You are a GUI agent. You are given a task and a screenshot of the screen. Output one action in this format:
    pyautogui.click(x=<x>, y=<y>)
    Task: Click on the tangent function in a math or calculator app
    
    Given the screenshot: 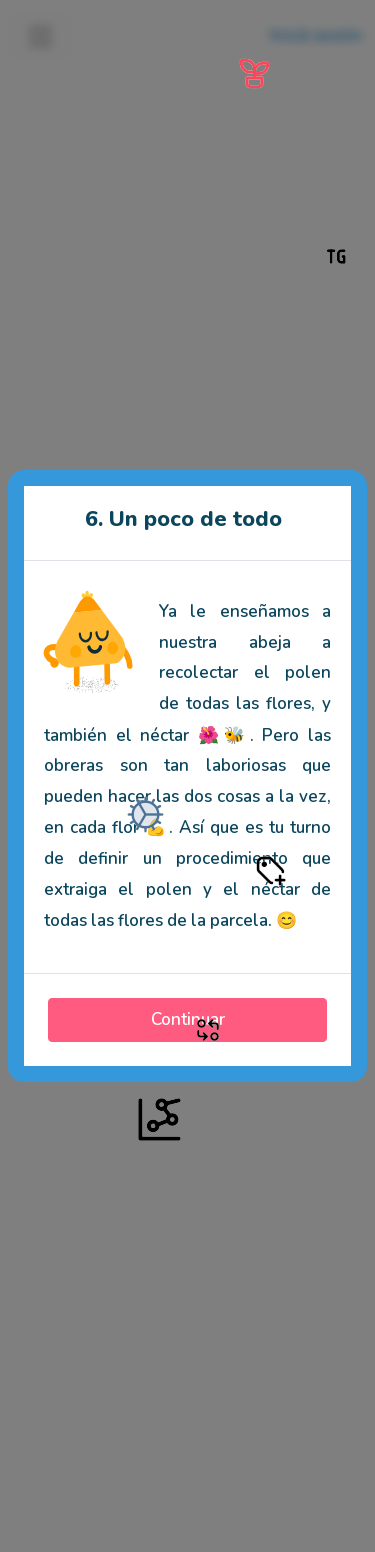 What is the action you would take?
    pyautogui.click(x=335, y=256)
    